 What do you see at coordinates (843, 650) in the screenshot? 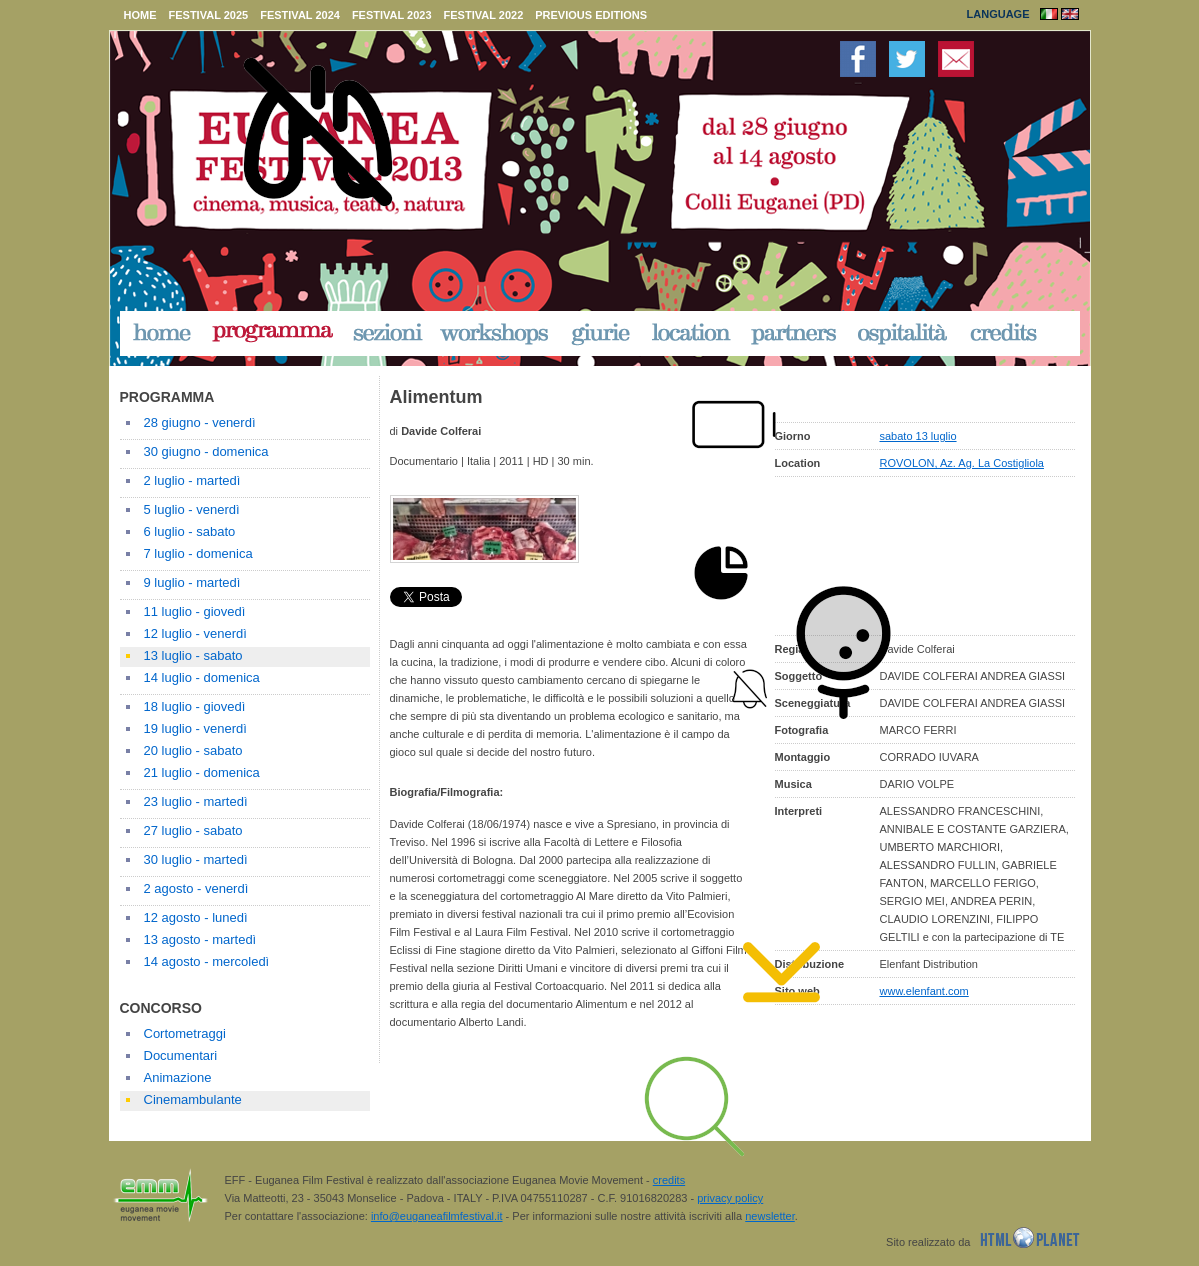
I see `access golf-related features or content` at bounding box center [843, 650].